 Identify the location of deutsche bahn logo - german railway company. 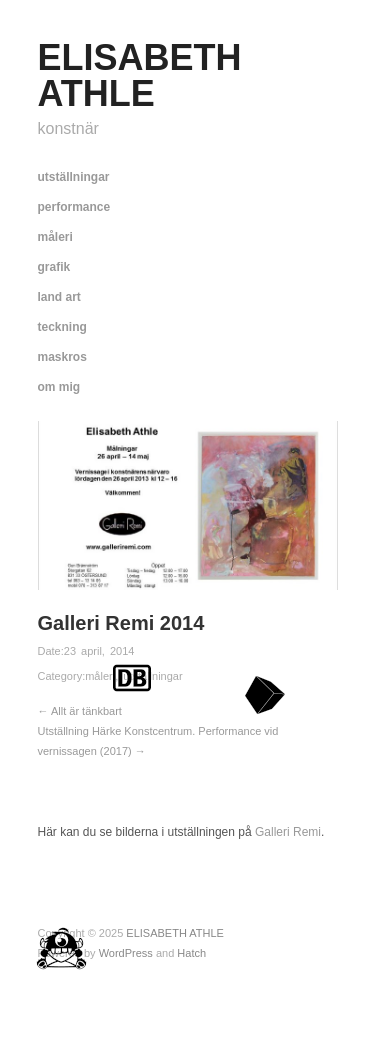
(132, 678).